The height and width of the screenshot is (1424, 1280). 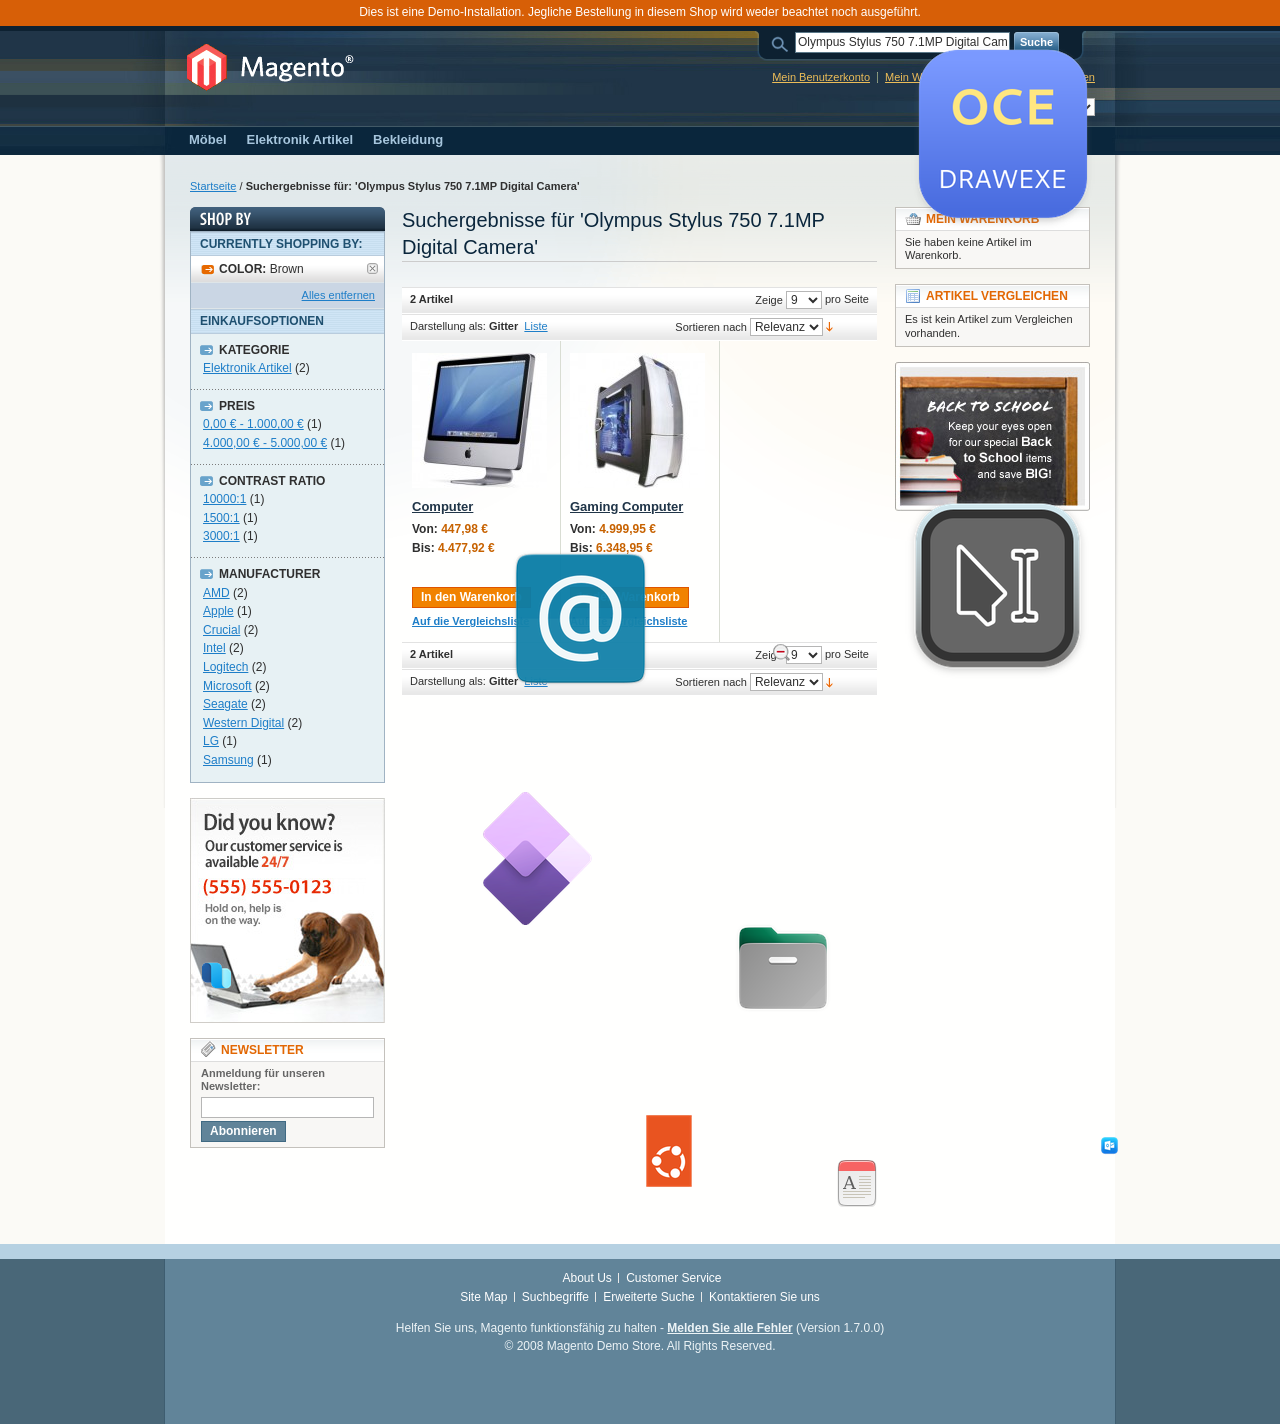 I want to click on open microsoft power apps operations, so click(x=534, y=858).